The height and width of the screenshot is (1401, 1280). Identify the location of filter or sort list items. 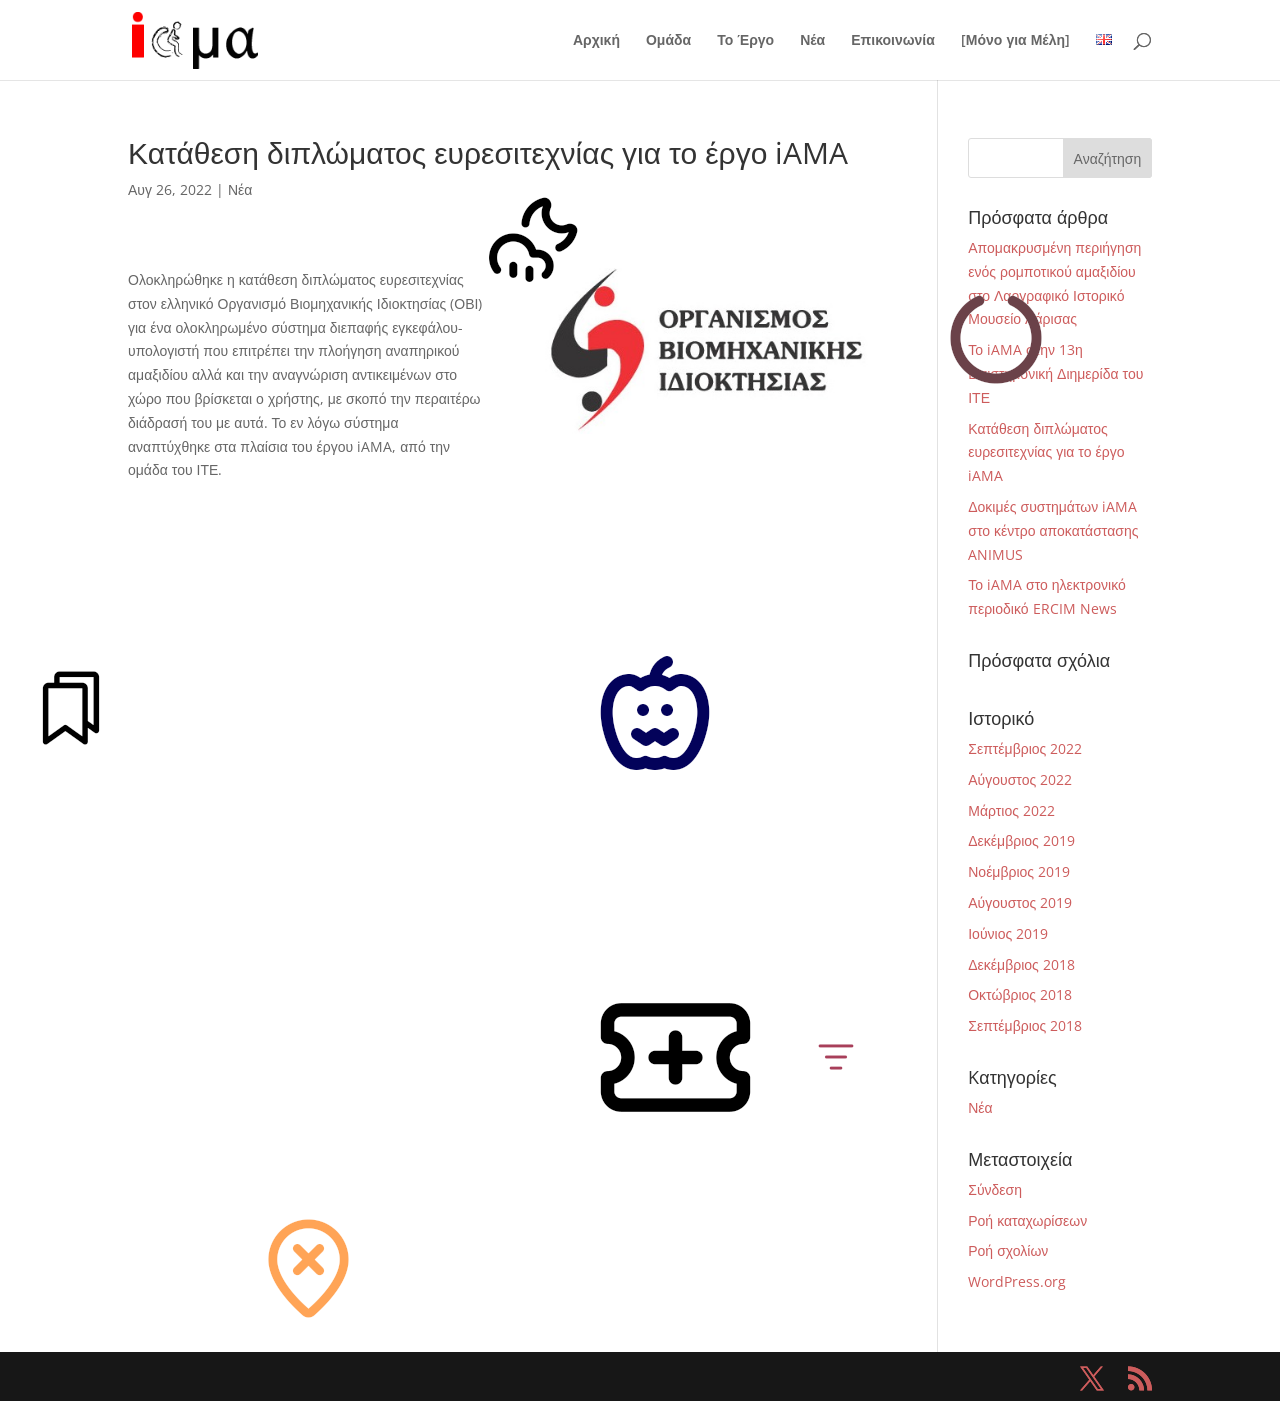
(836, 1057).